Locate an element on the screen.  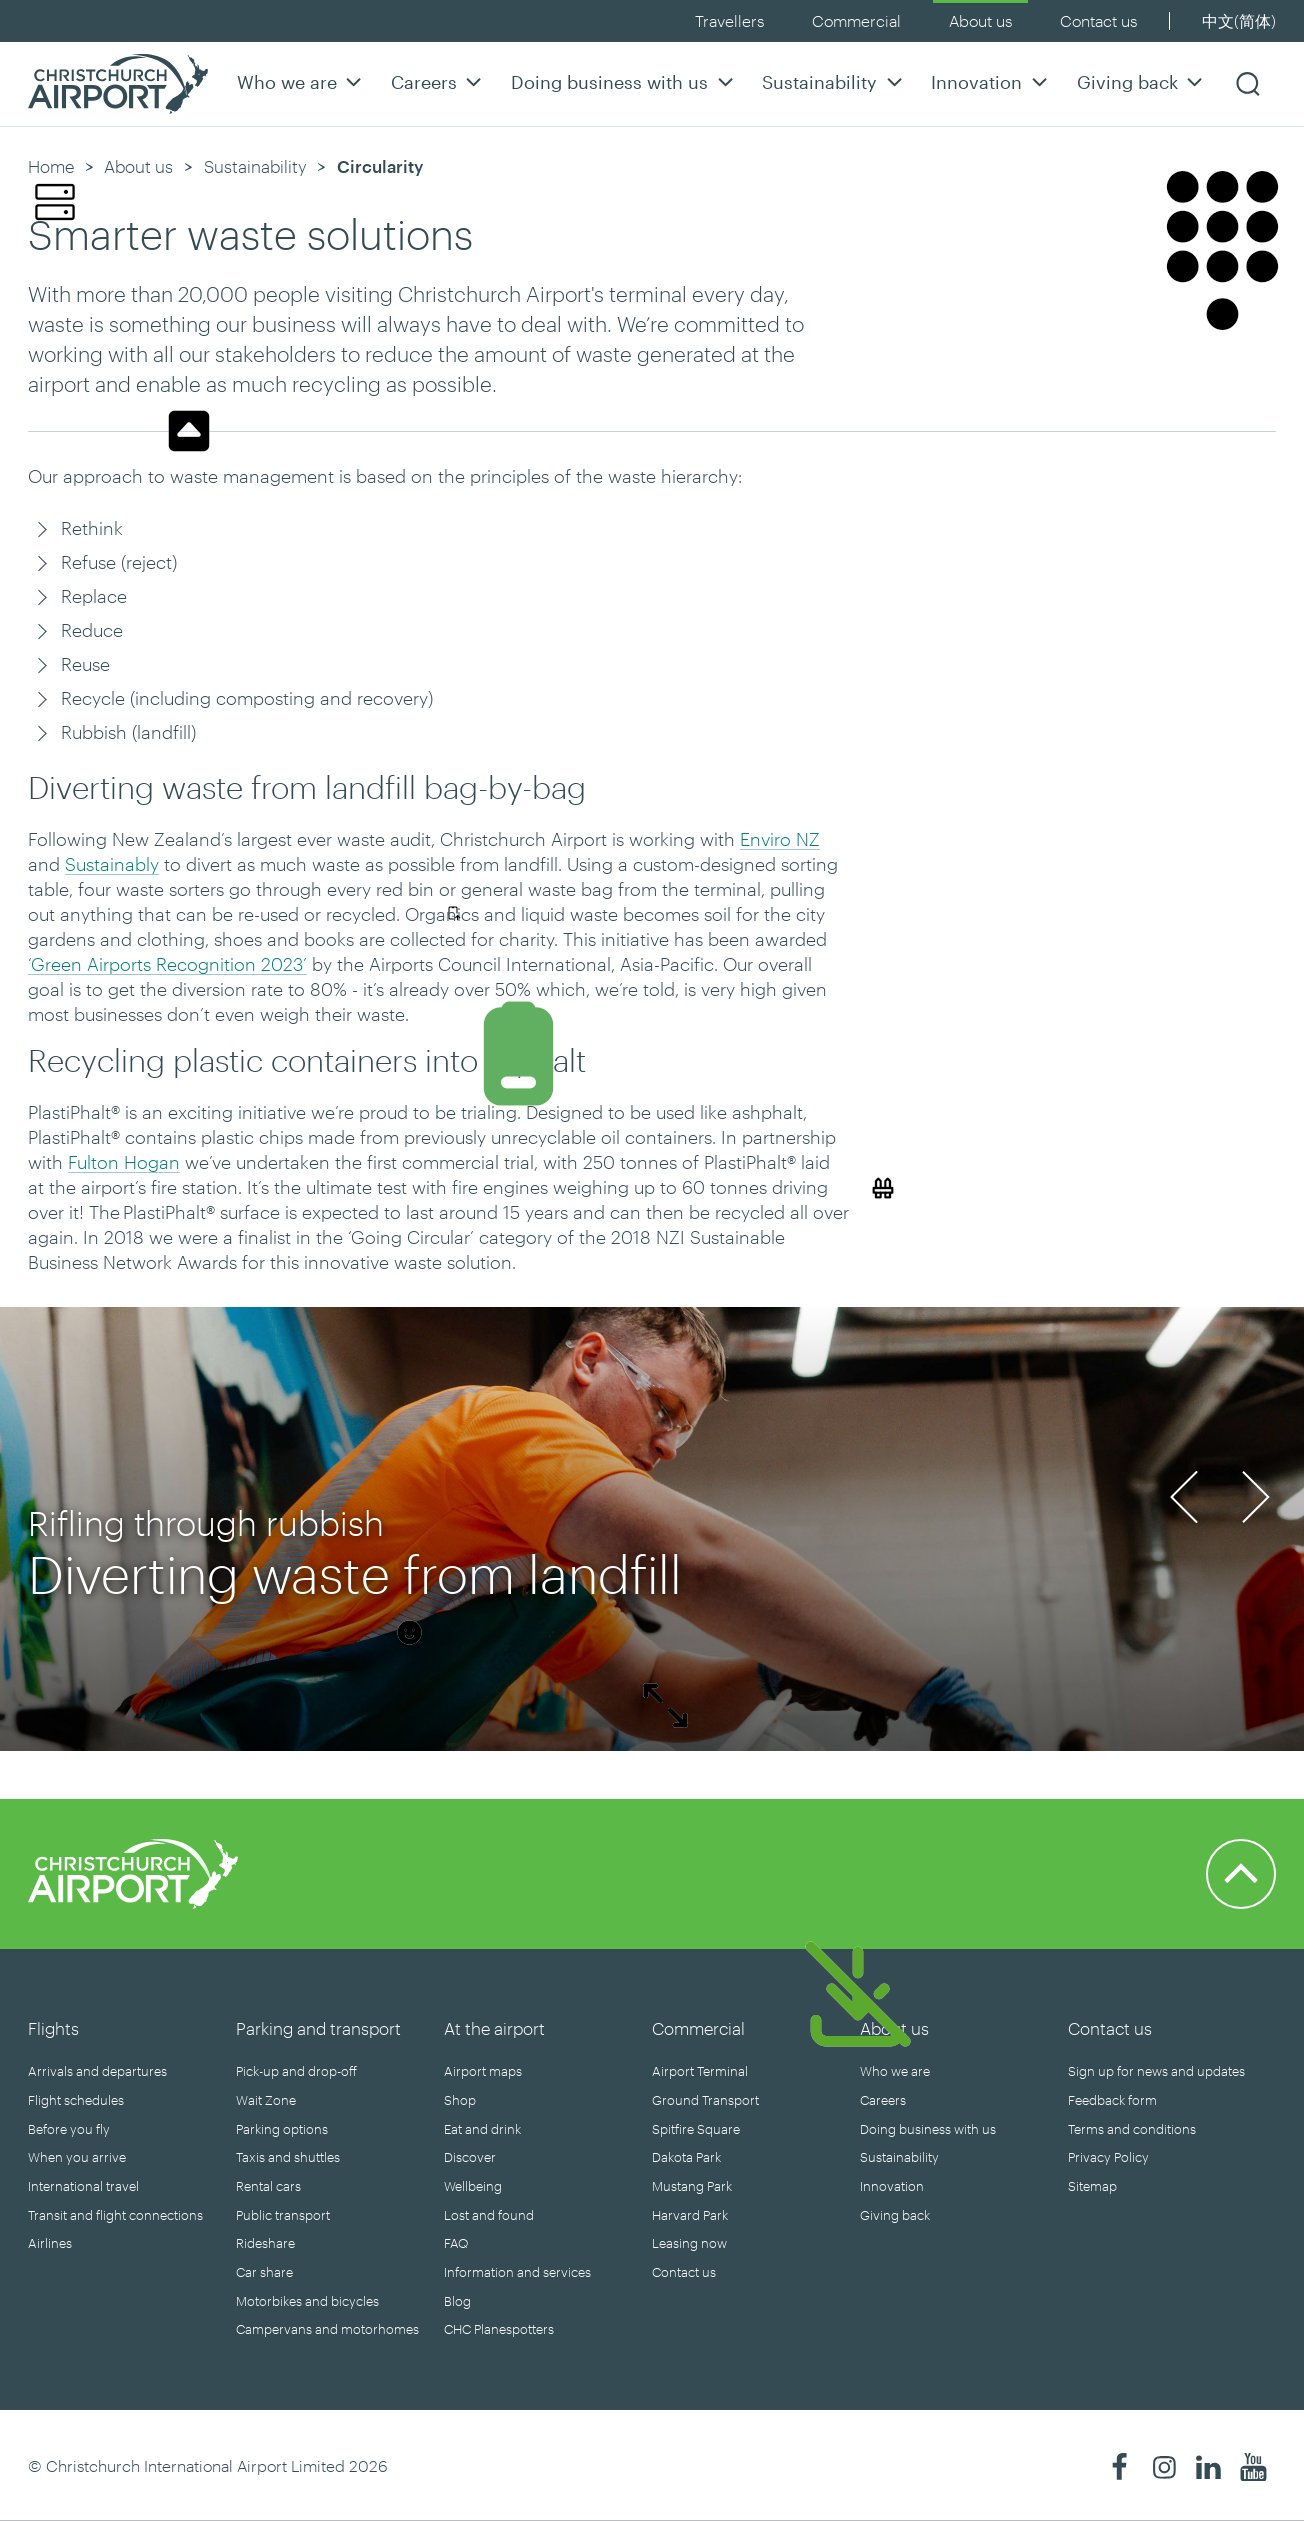
expand content or show more options is located at coordinates (189, 431).